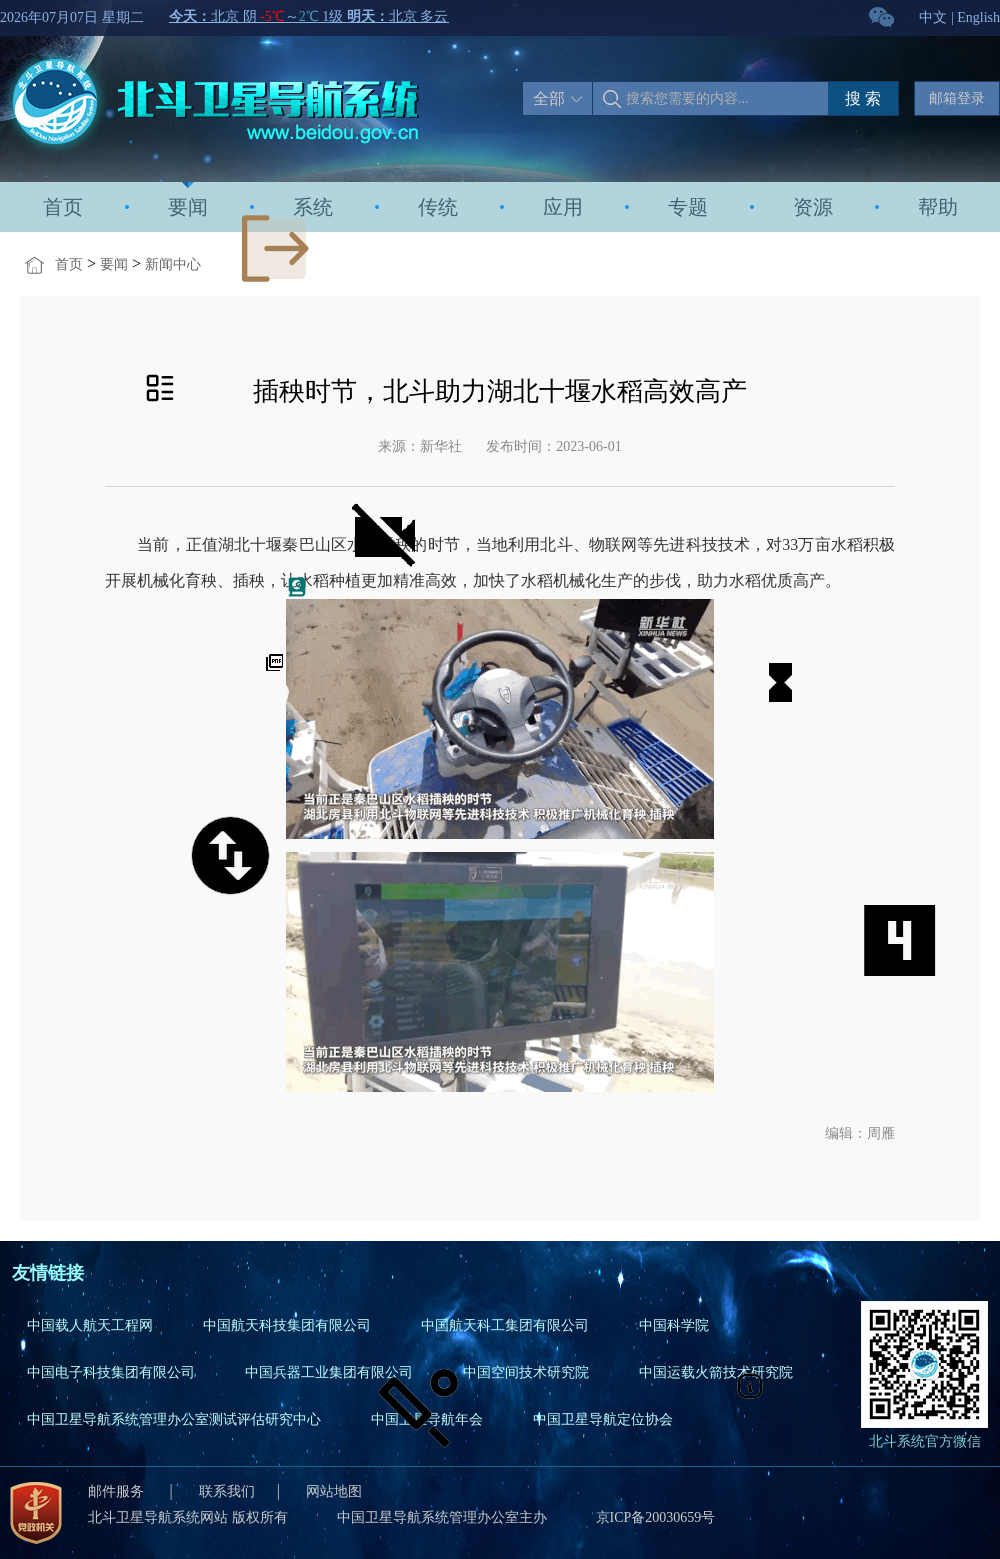 This screenshot has height=1559, width=1000. What do you see at coordinates (230, 855) in the screenshot?
I see `swap or reorder items vertically` at bounding box center [230, 855].